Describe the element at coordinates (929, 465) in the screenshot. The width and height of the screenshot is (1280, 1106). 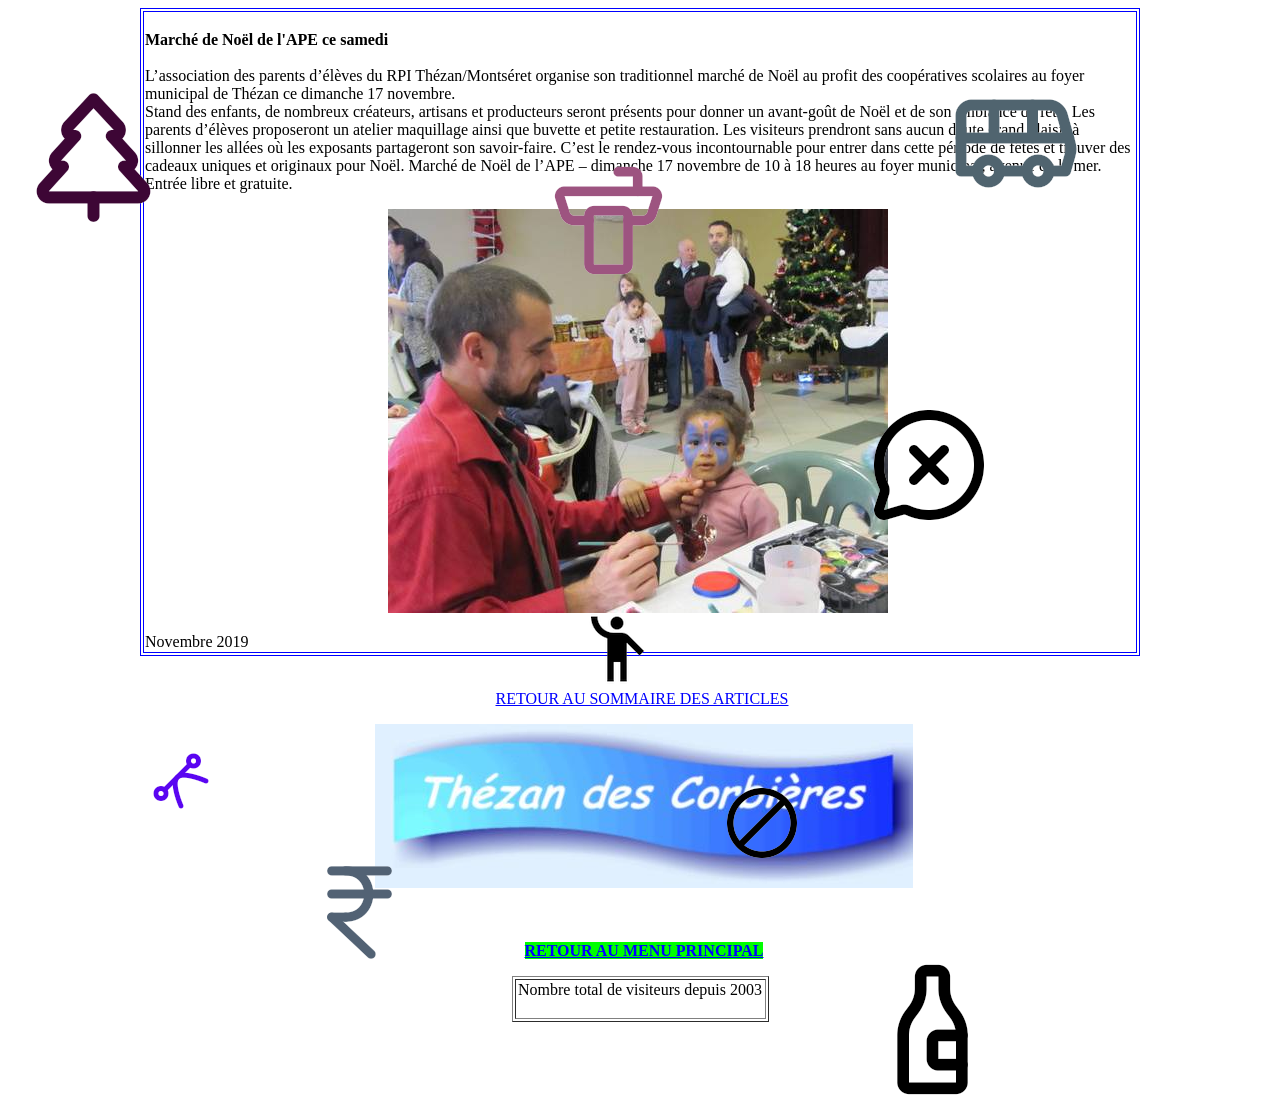
I see `delete a message or conversation` at that location.